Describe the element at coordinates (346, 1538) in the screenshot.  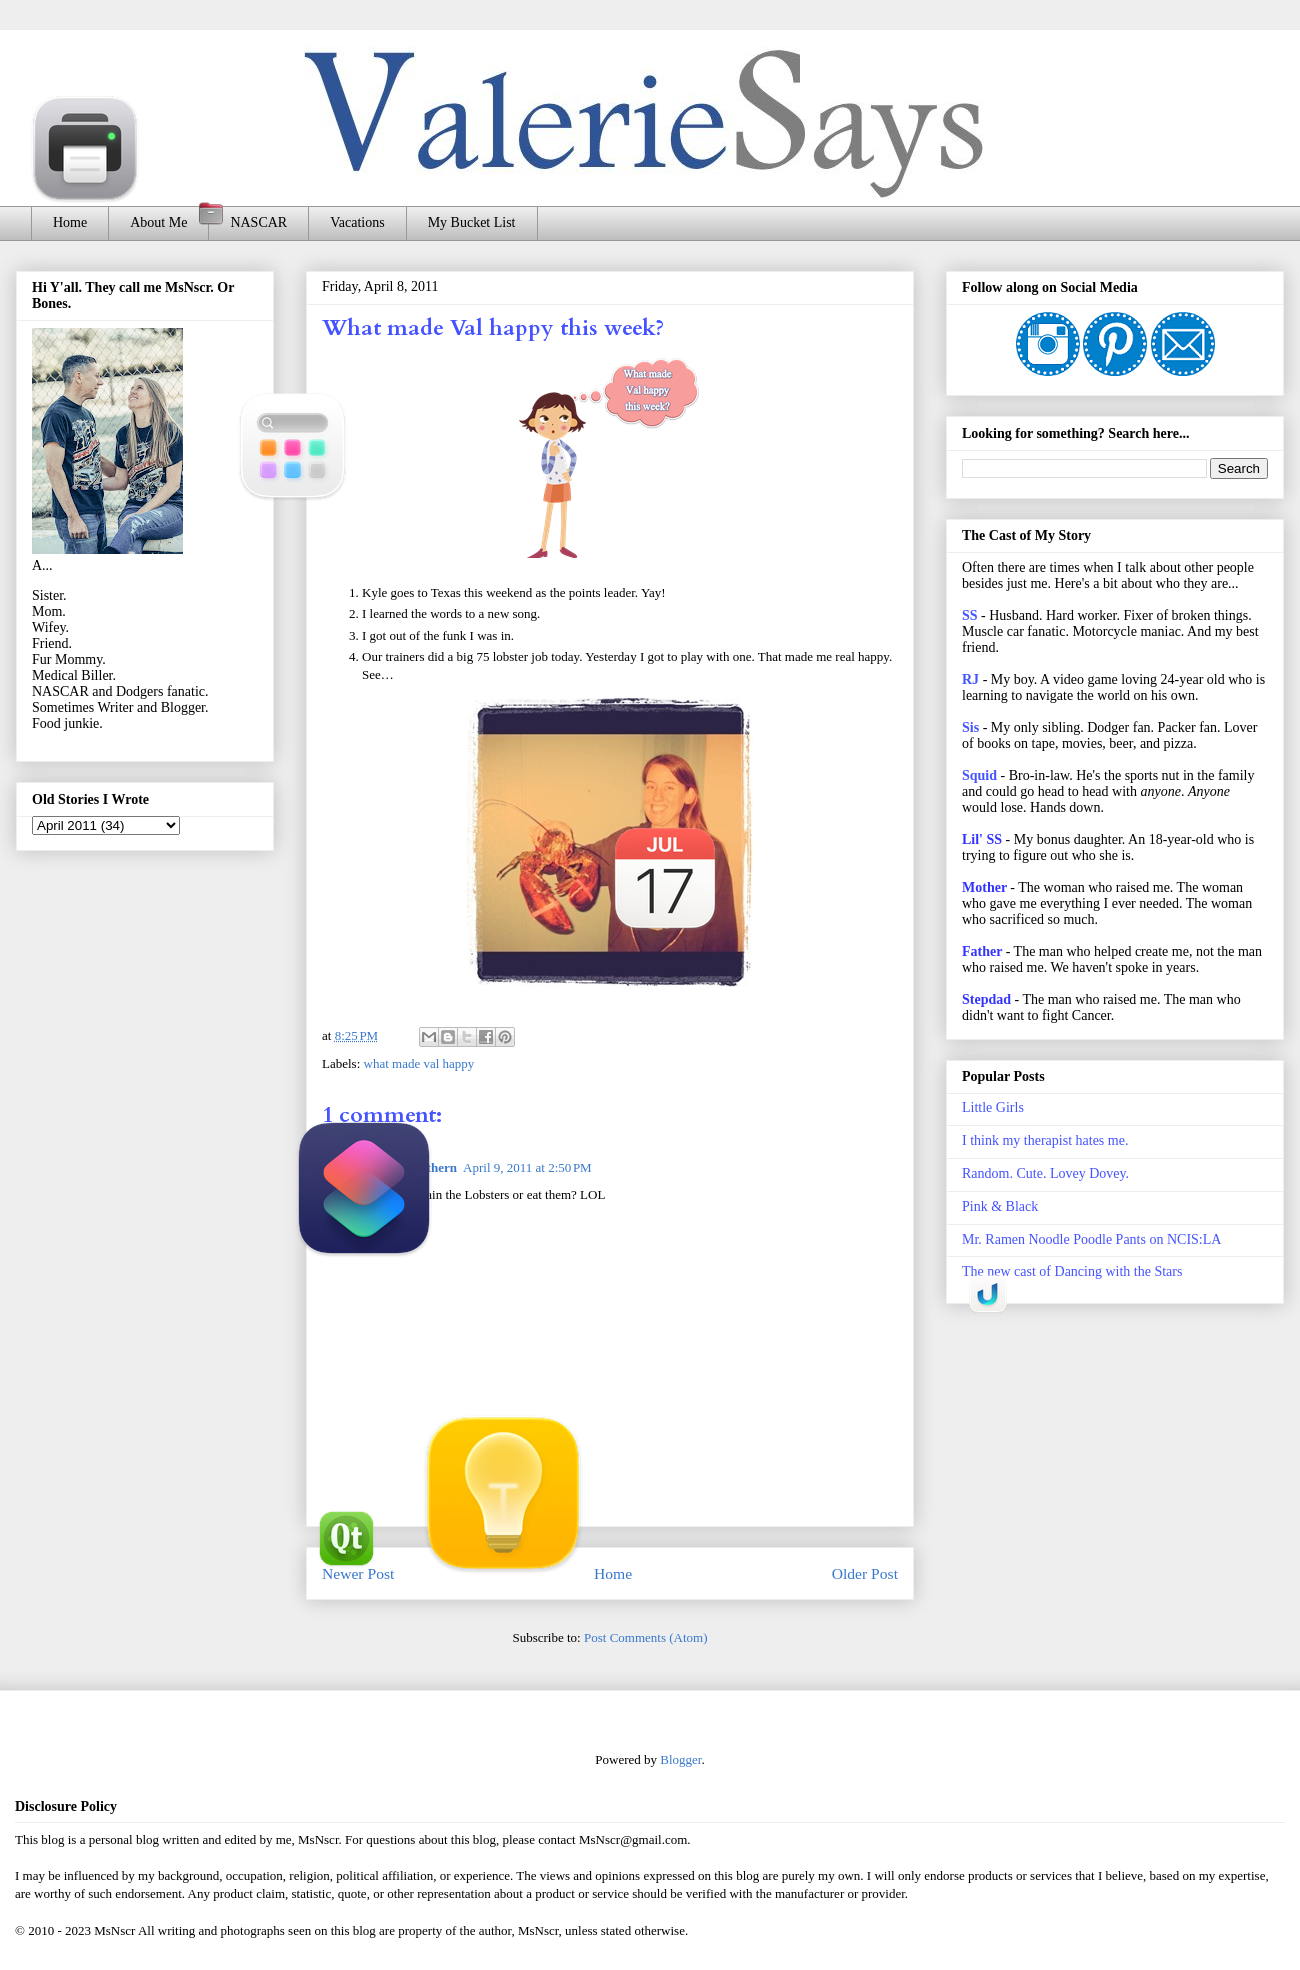
I see `launch qt creator for ubuntu development` at that location.